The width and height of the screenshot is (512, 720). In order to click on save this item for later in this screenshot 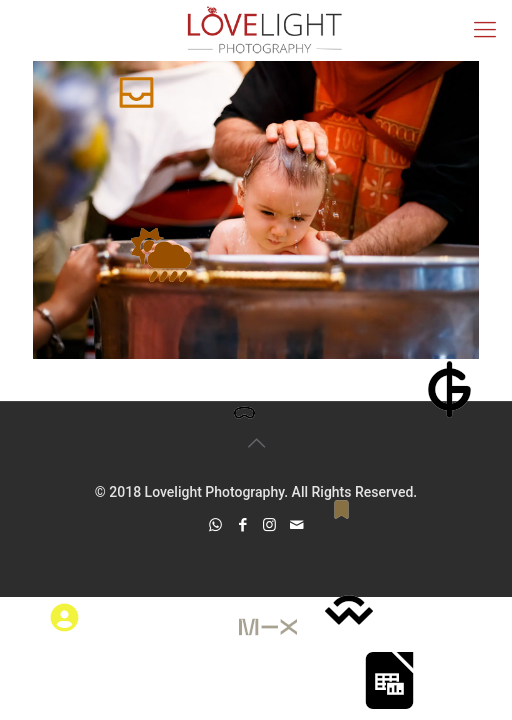, I will do `click(341, 509)`.